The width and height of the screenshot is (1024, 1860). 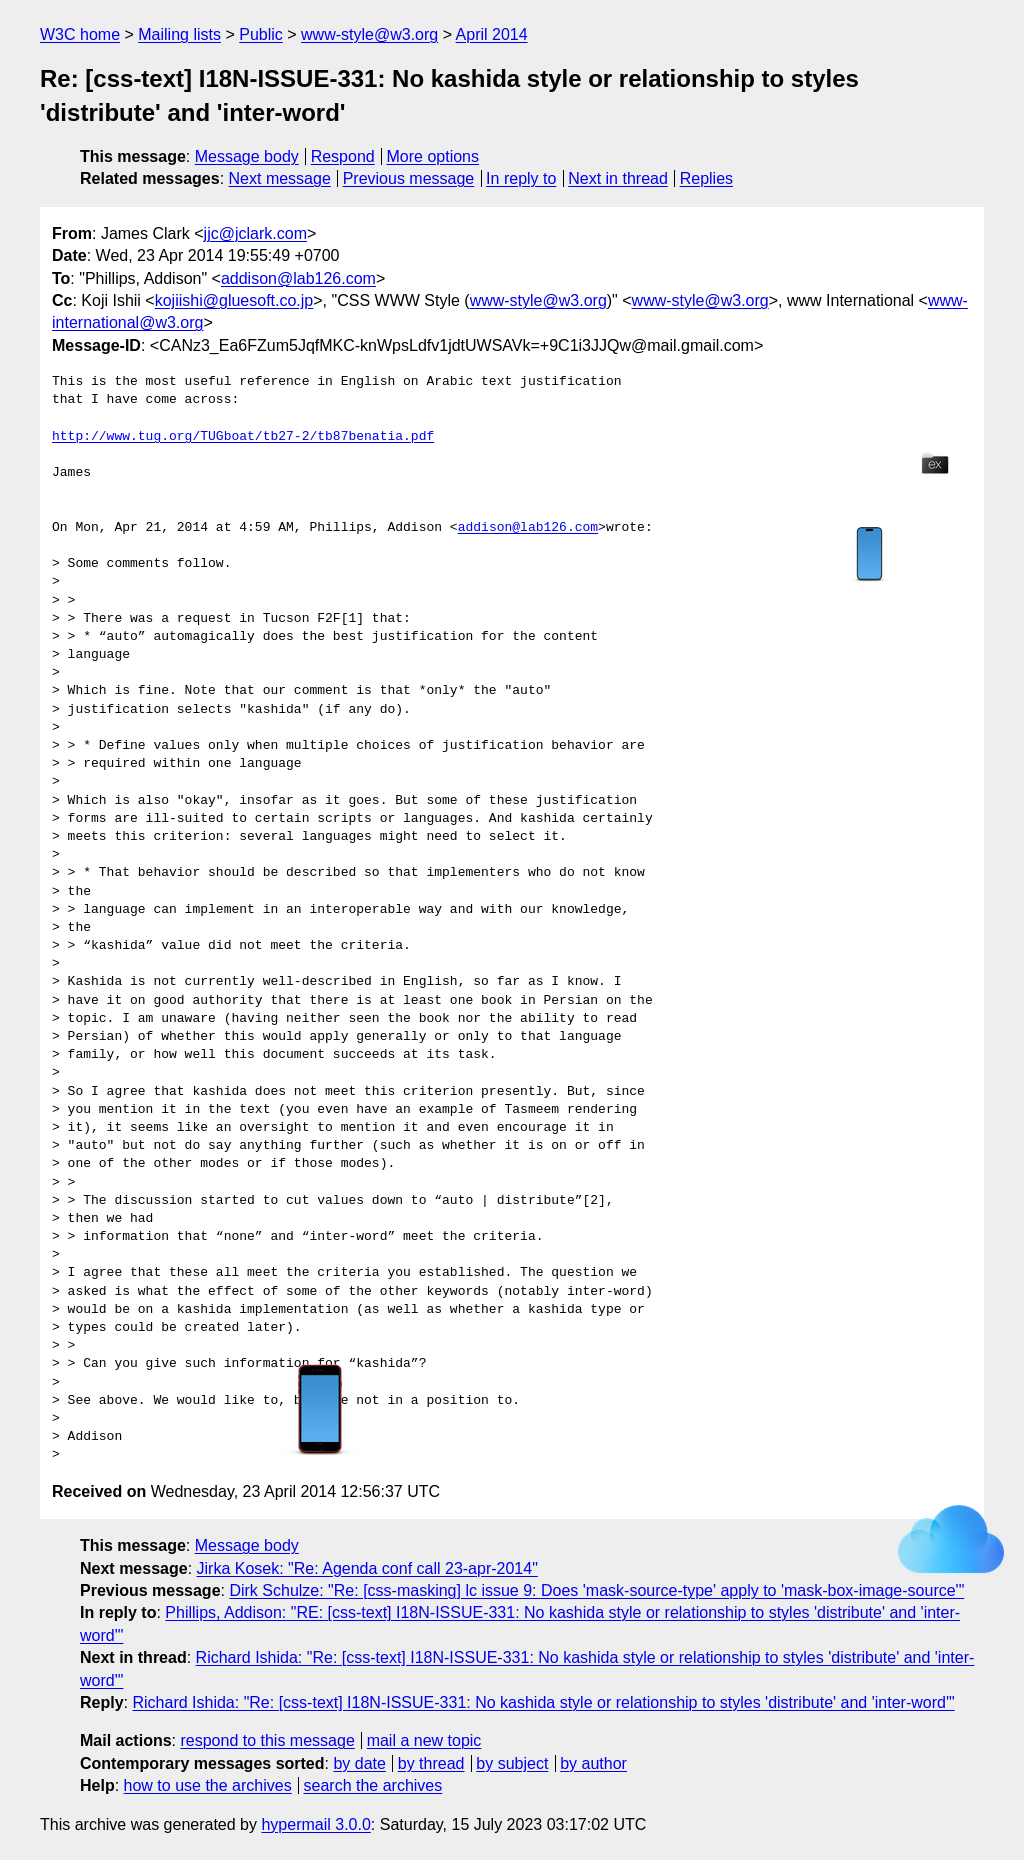 I want to click on access iCloud Drive cloud storage, so click(x=951, y=1539).